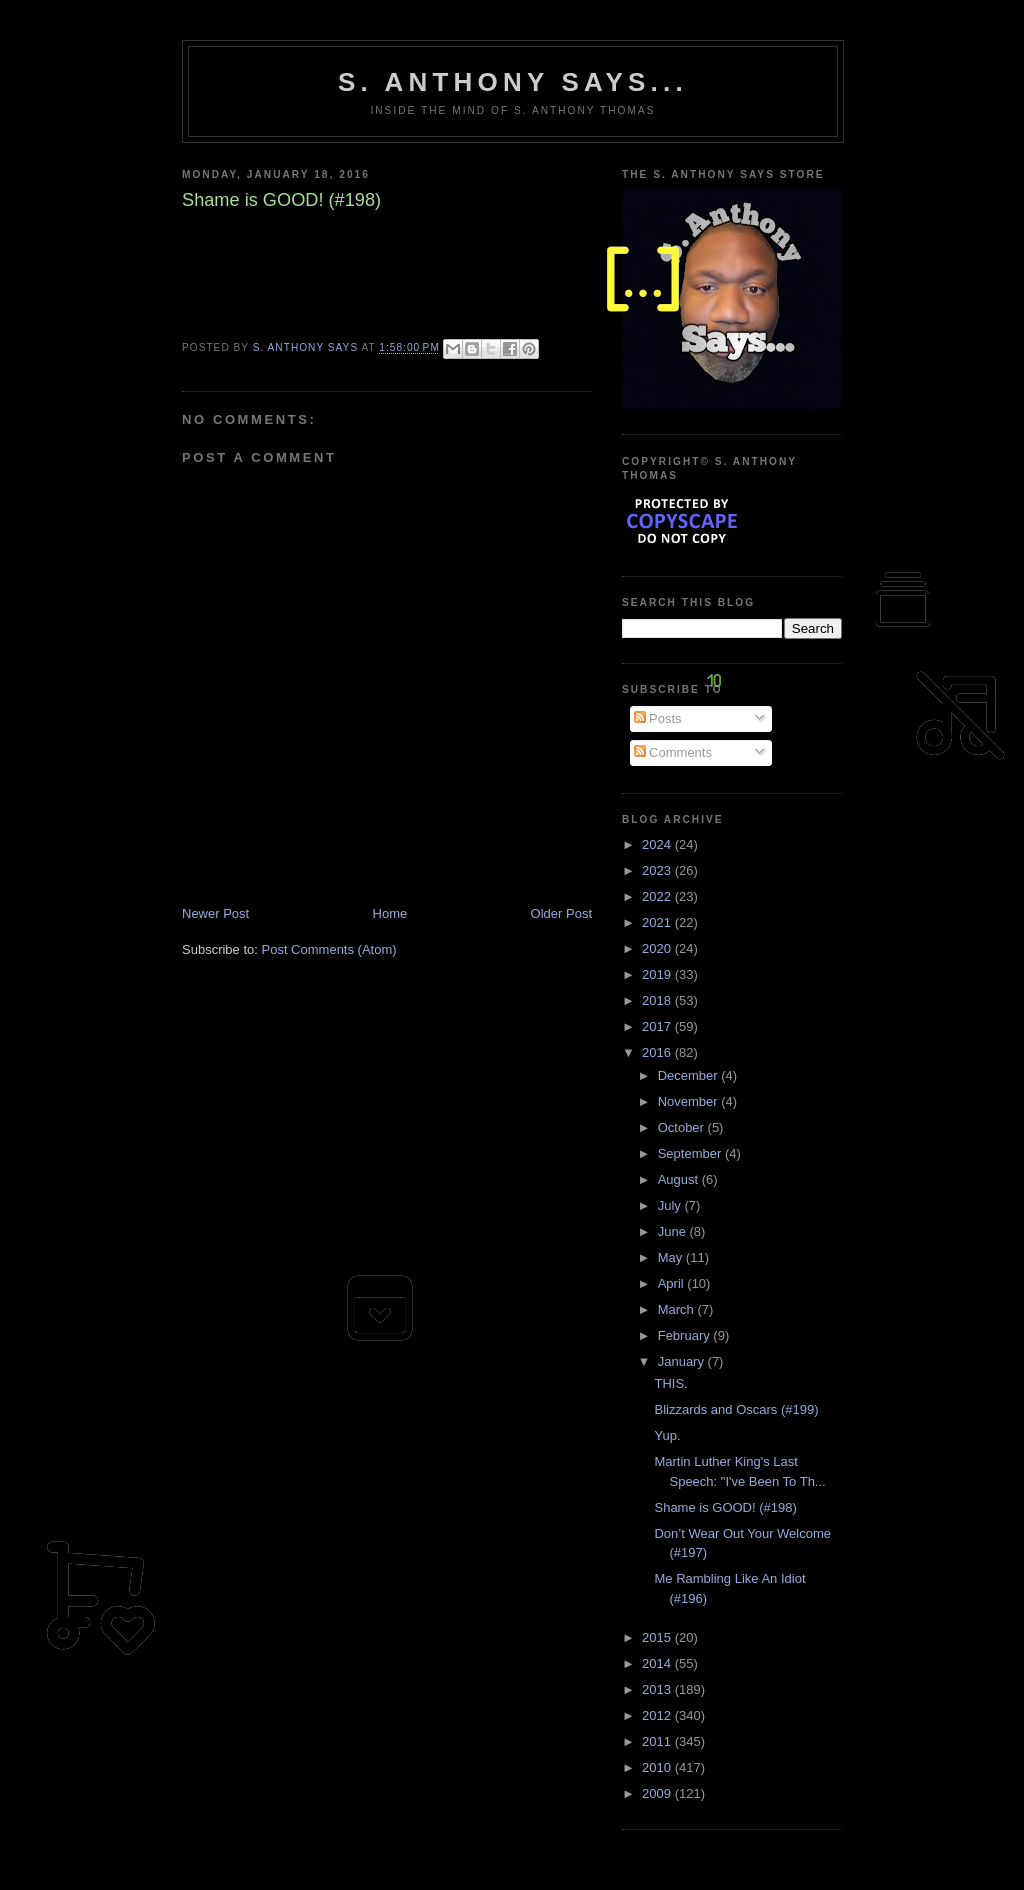 The width and height of the screenshot is (1024, 1890). I want to click on indicates item number 10 in a list or sequence, so click(714, 680).